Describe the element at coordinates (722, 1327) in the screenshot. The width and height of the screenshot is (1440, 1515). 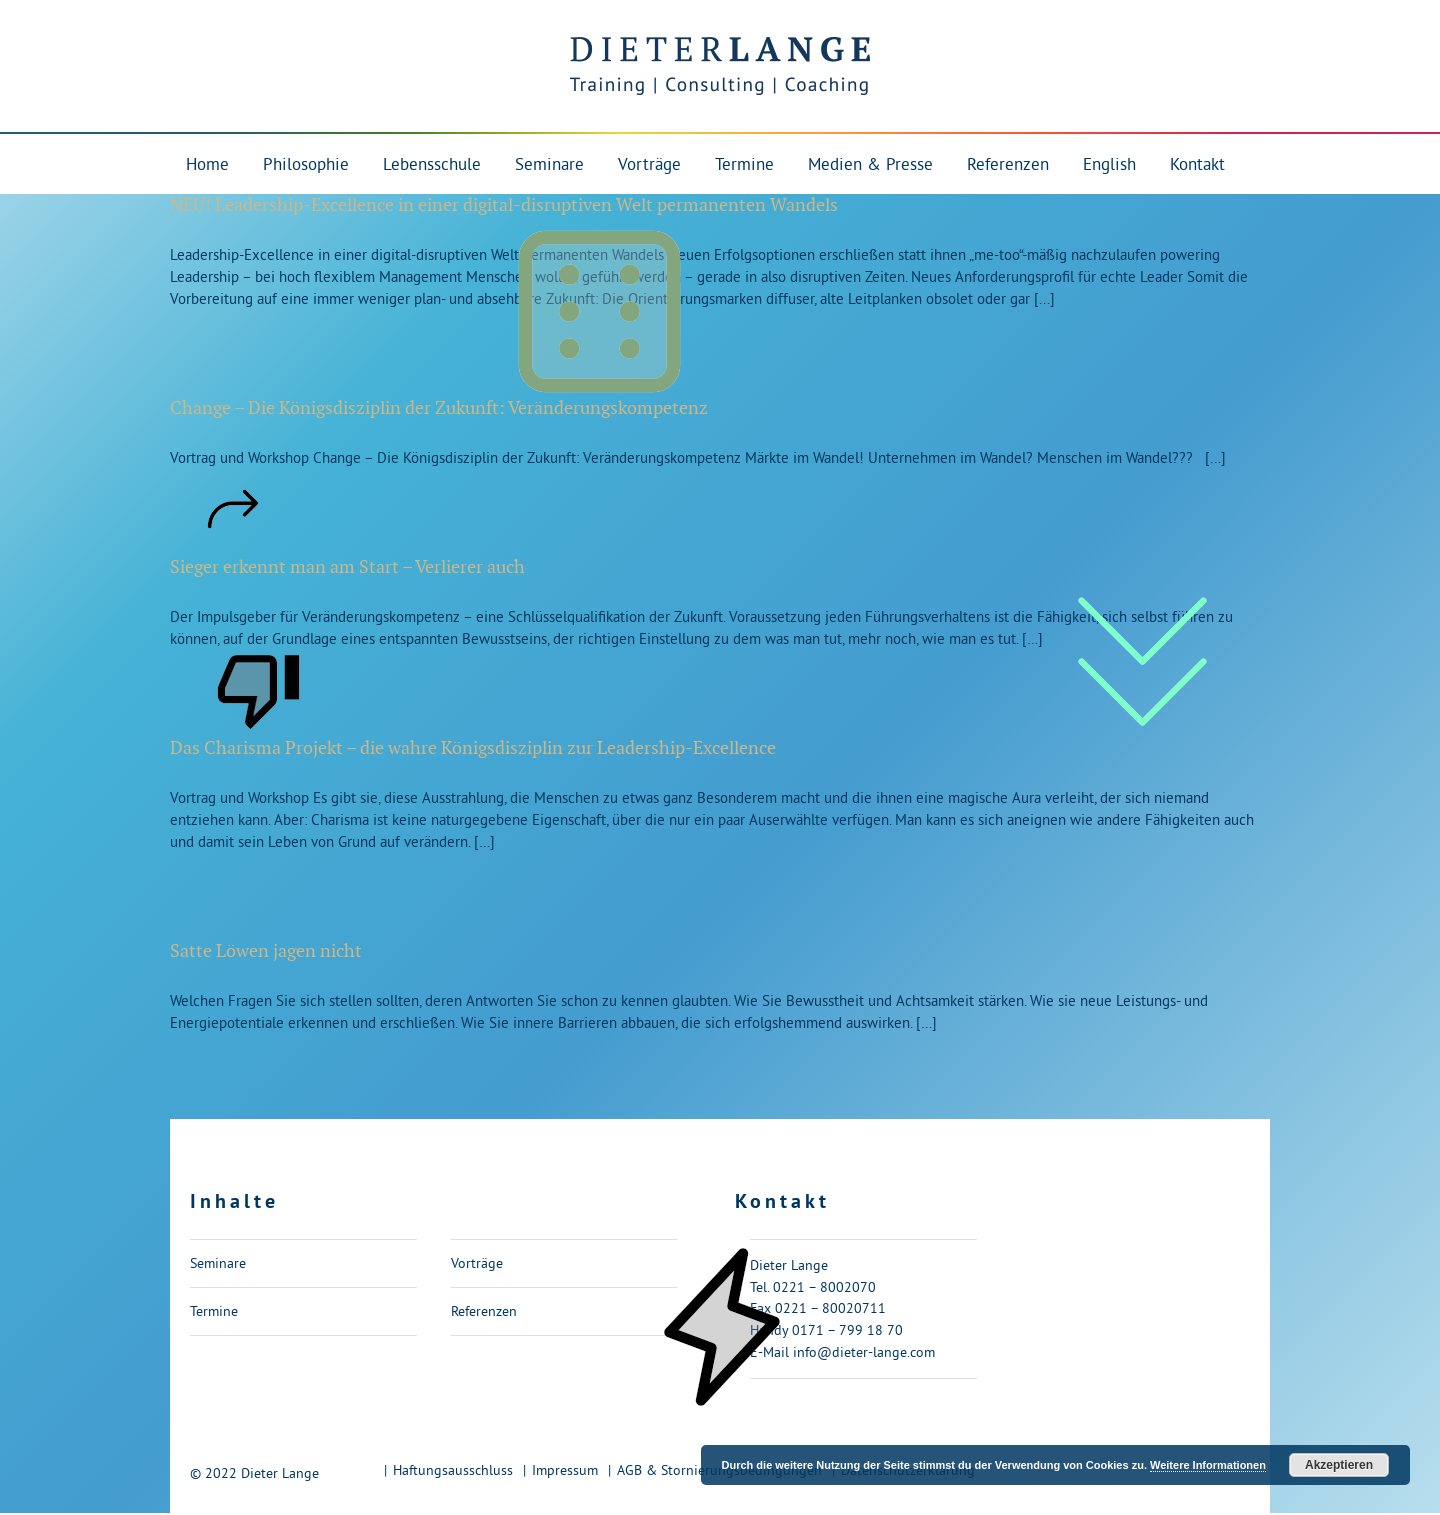
I see `quick actions or shortcuts` at that location.